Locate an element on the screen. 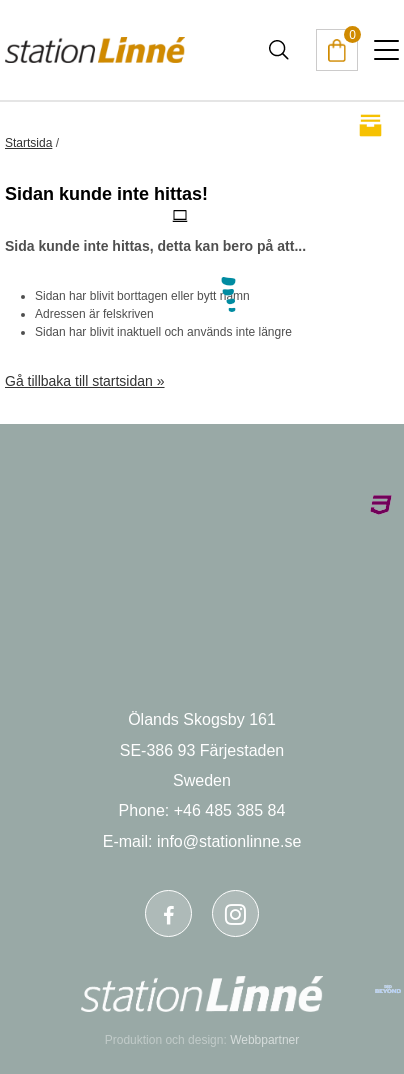 Image resolution: width=404 pixels, height=1074 pixels. open D&D Beyond app or website is located at coordinates (388, 989).